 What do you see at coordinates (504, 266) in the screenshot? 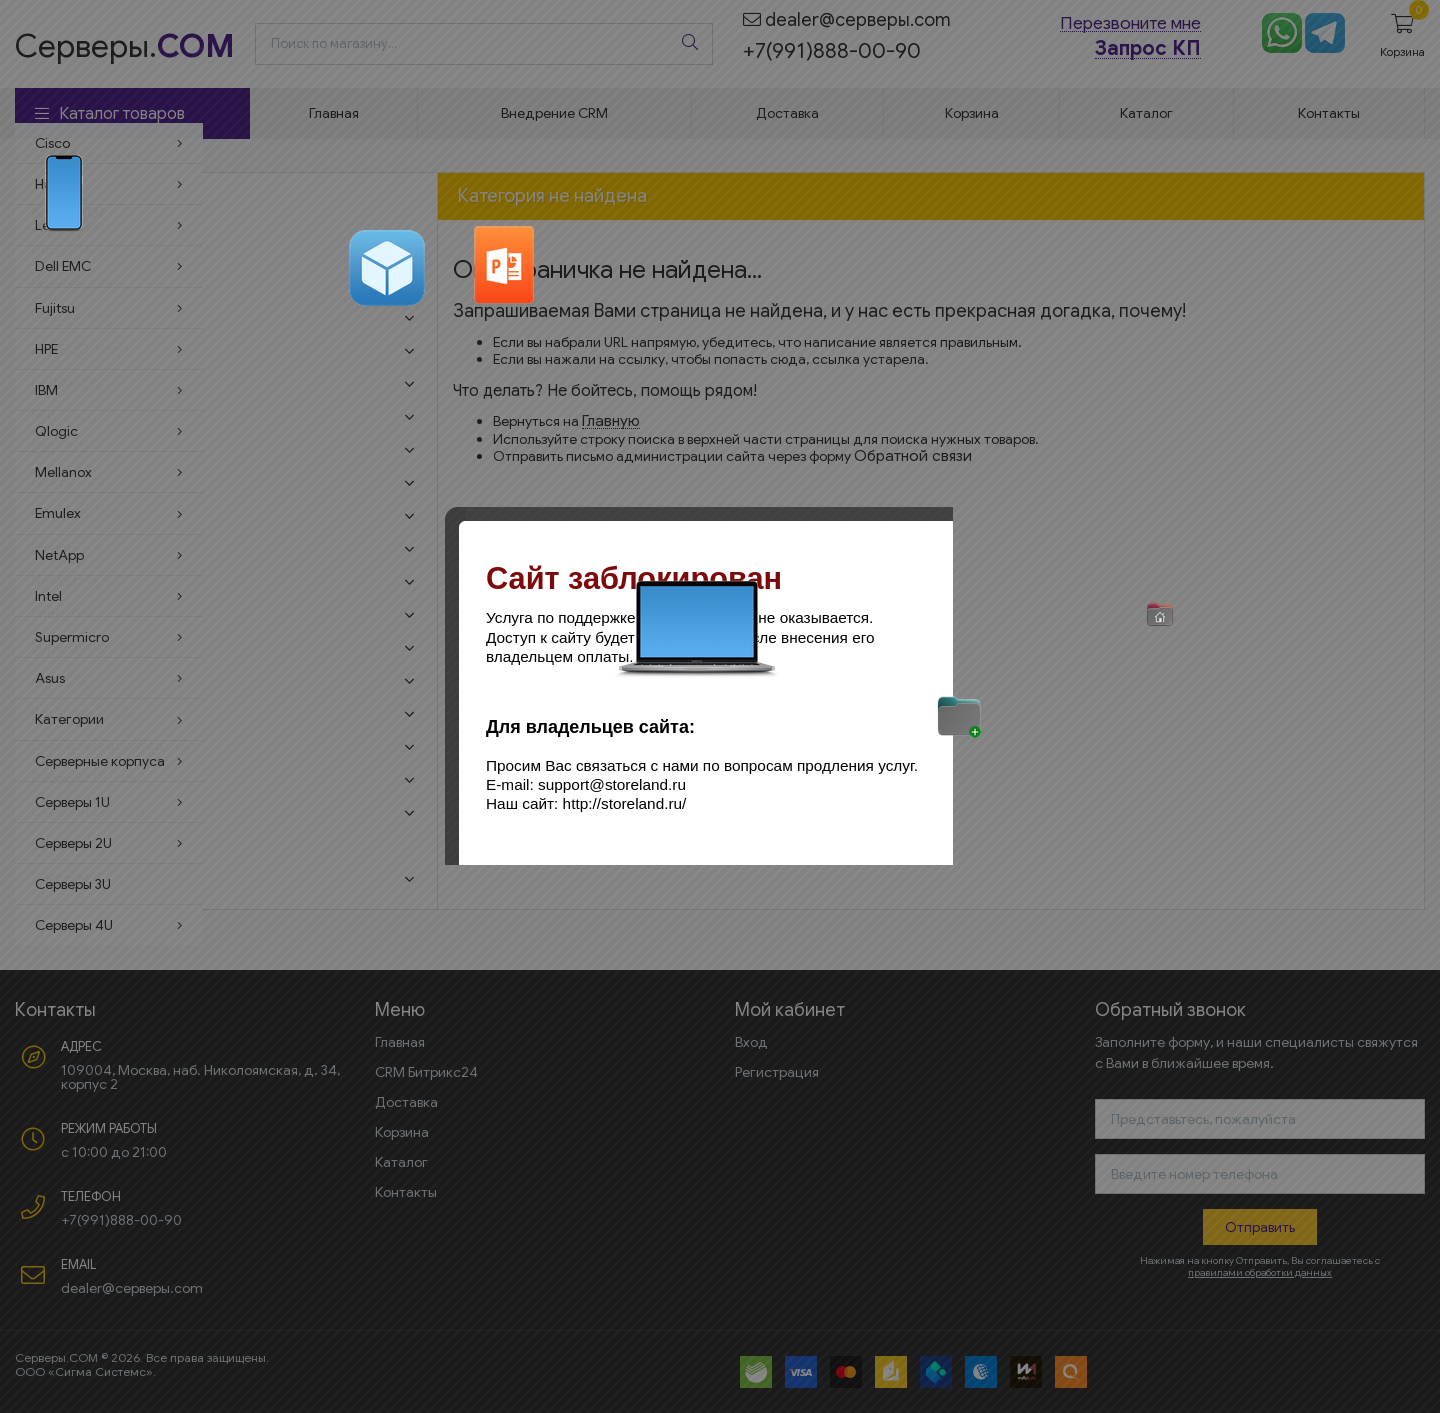
I see `presentation template file type indicator` at bounding box center [504, 266].